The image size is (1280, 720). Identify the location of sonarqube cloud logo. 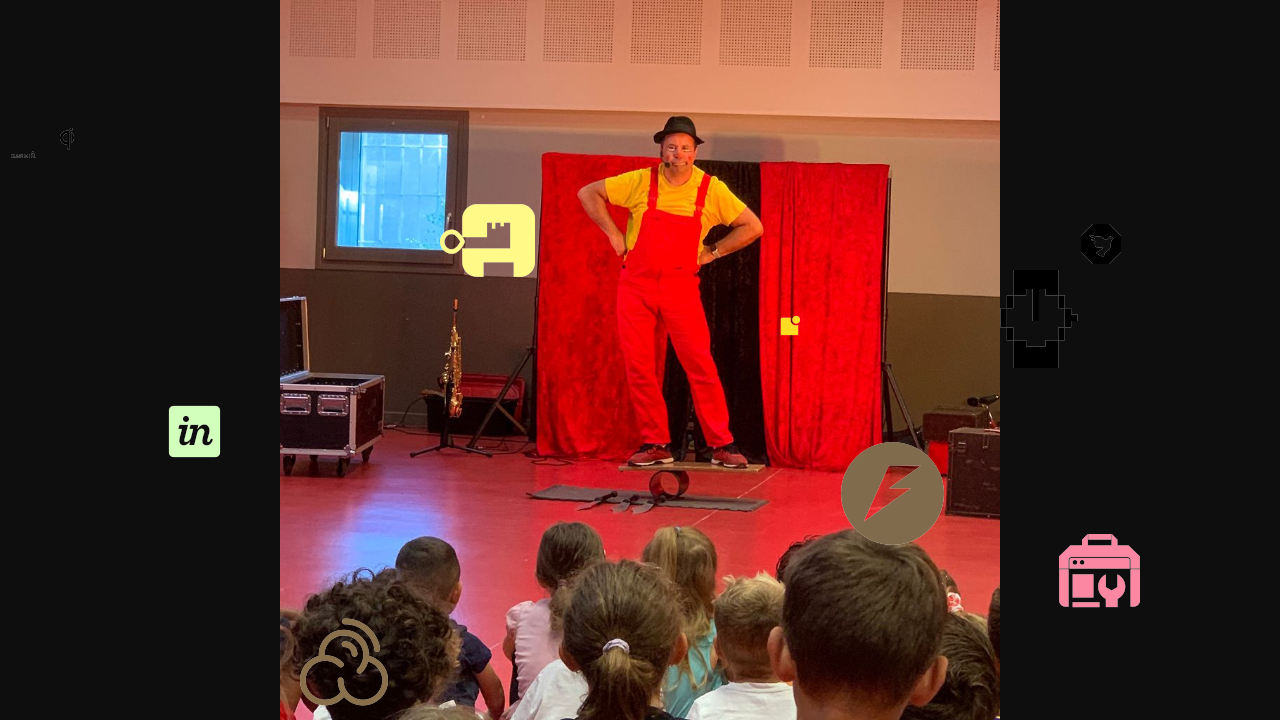
(344, 662).